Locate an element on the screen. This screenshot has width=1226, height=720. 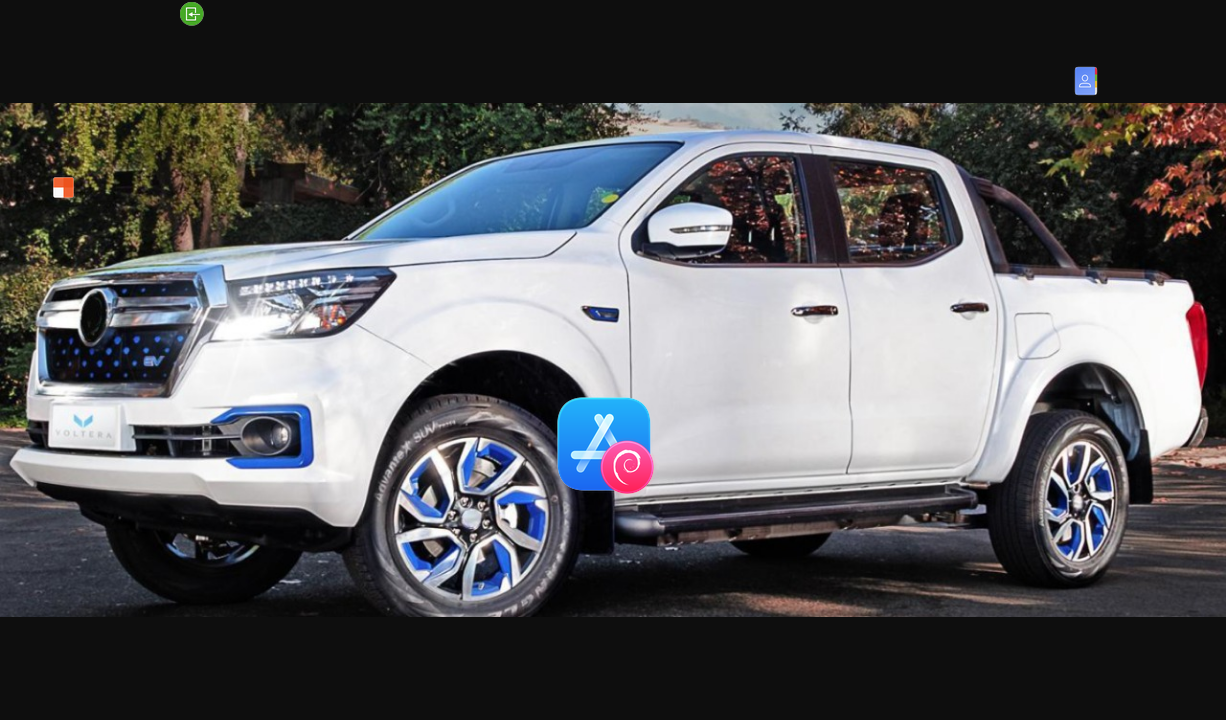
switch to the bottom-left workspace is located at coordinates (63, 187).